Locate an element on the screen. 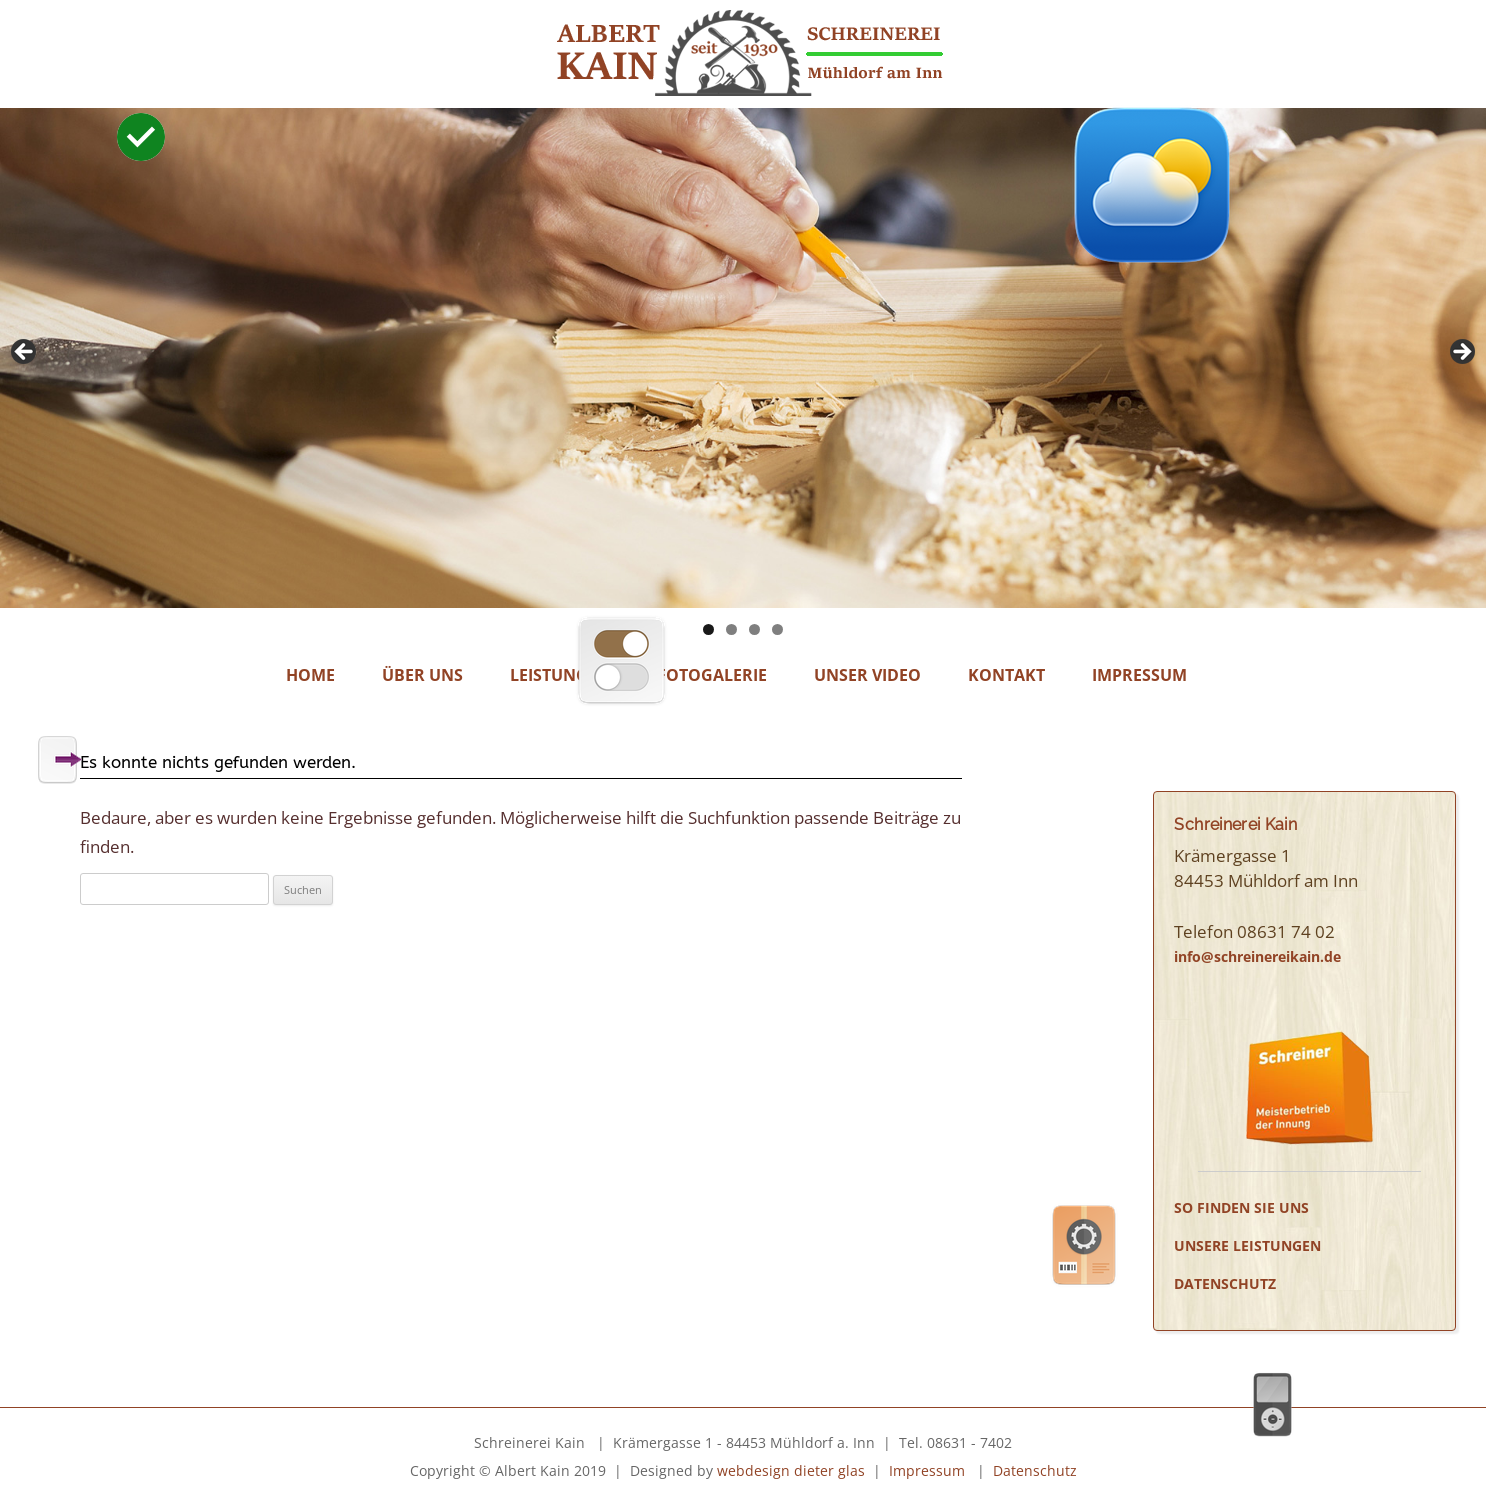 This screenshot has height=1506, width=1486. indicates a connected multimedia player device is located at coordinates (1272, 1404).